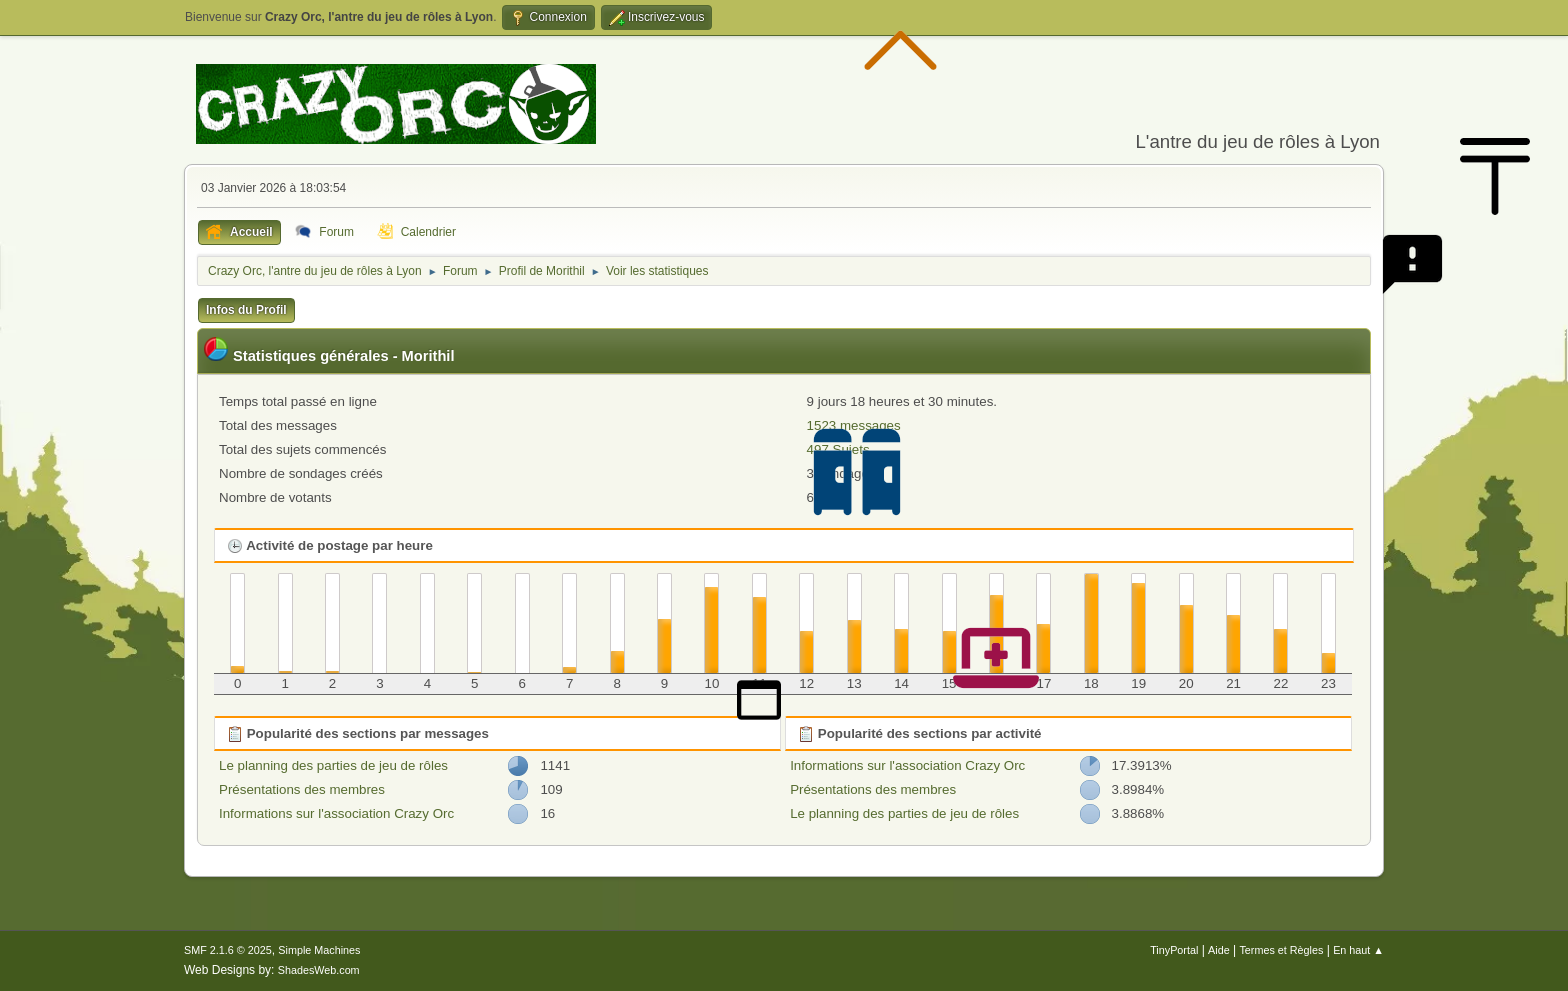  What do you see at coordinates (900, 53) in the screenshot?
I see `collapse an expanded section` at bounding box center [900, 53].